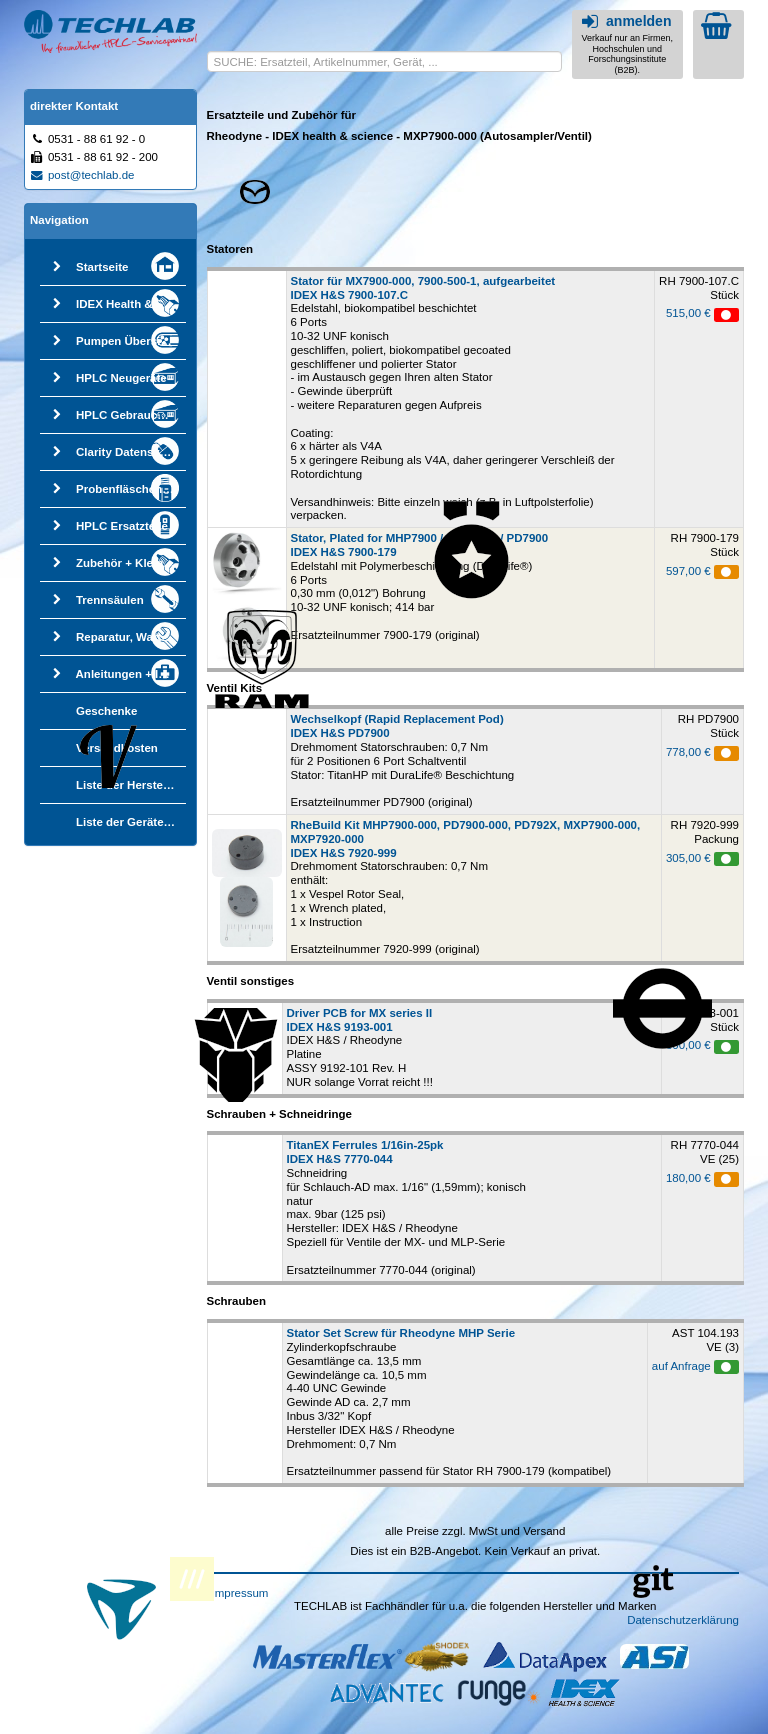  Describe the element at coordinates (192, 1579) in the screenshot. I see `open the what3words location app` at that location.